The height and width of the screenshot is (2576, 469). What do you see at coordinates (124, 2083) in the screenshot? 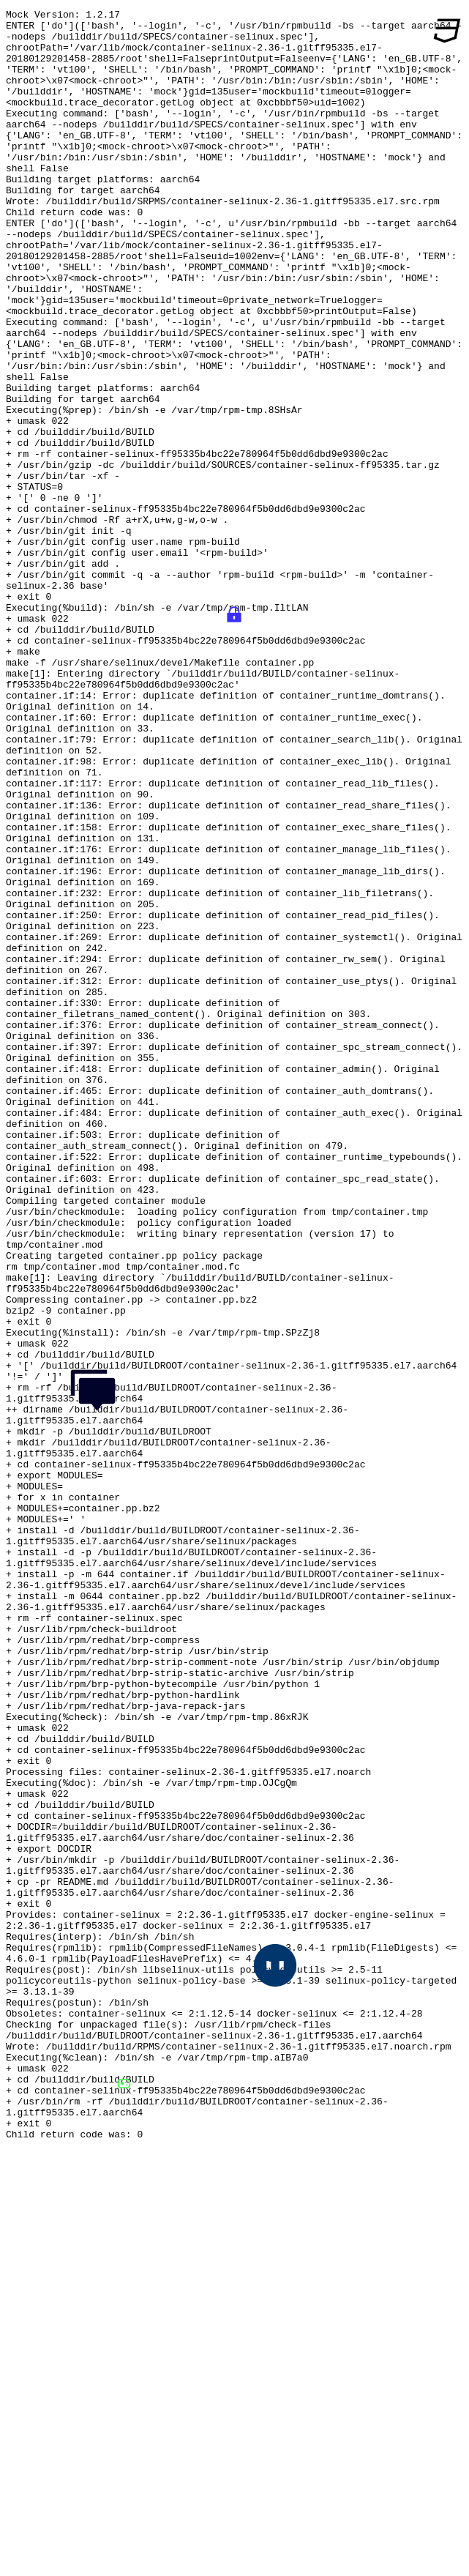
I see `open gaming or games section` at bounding box center [124, 2083].